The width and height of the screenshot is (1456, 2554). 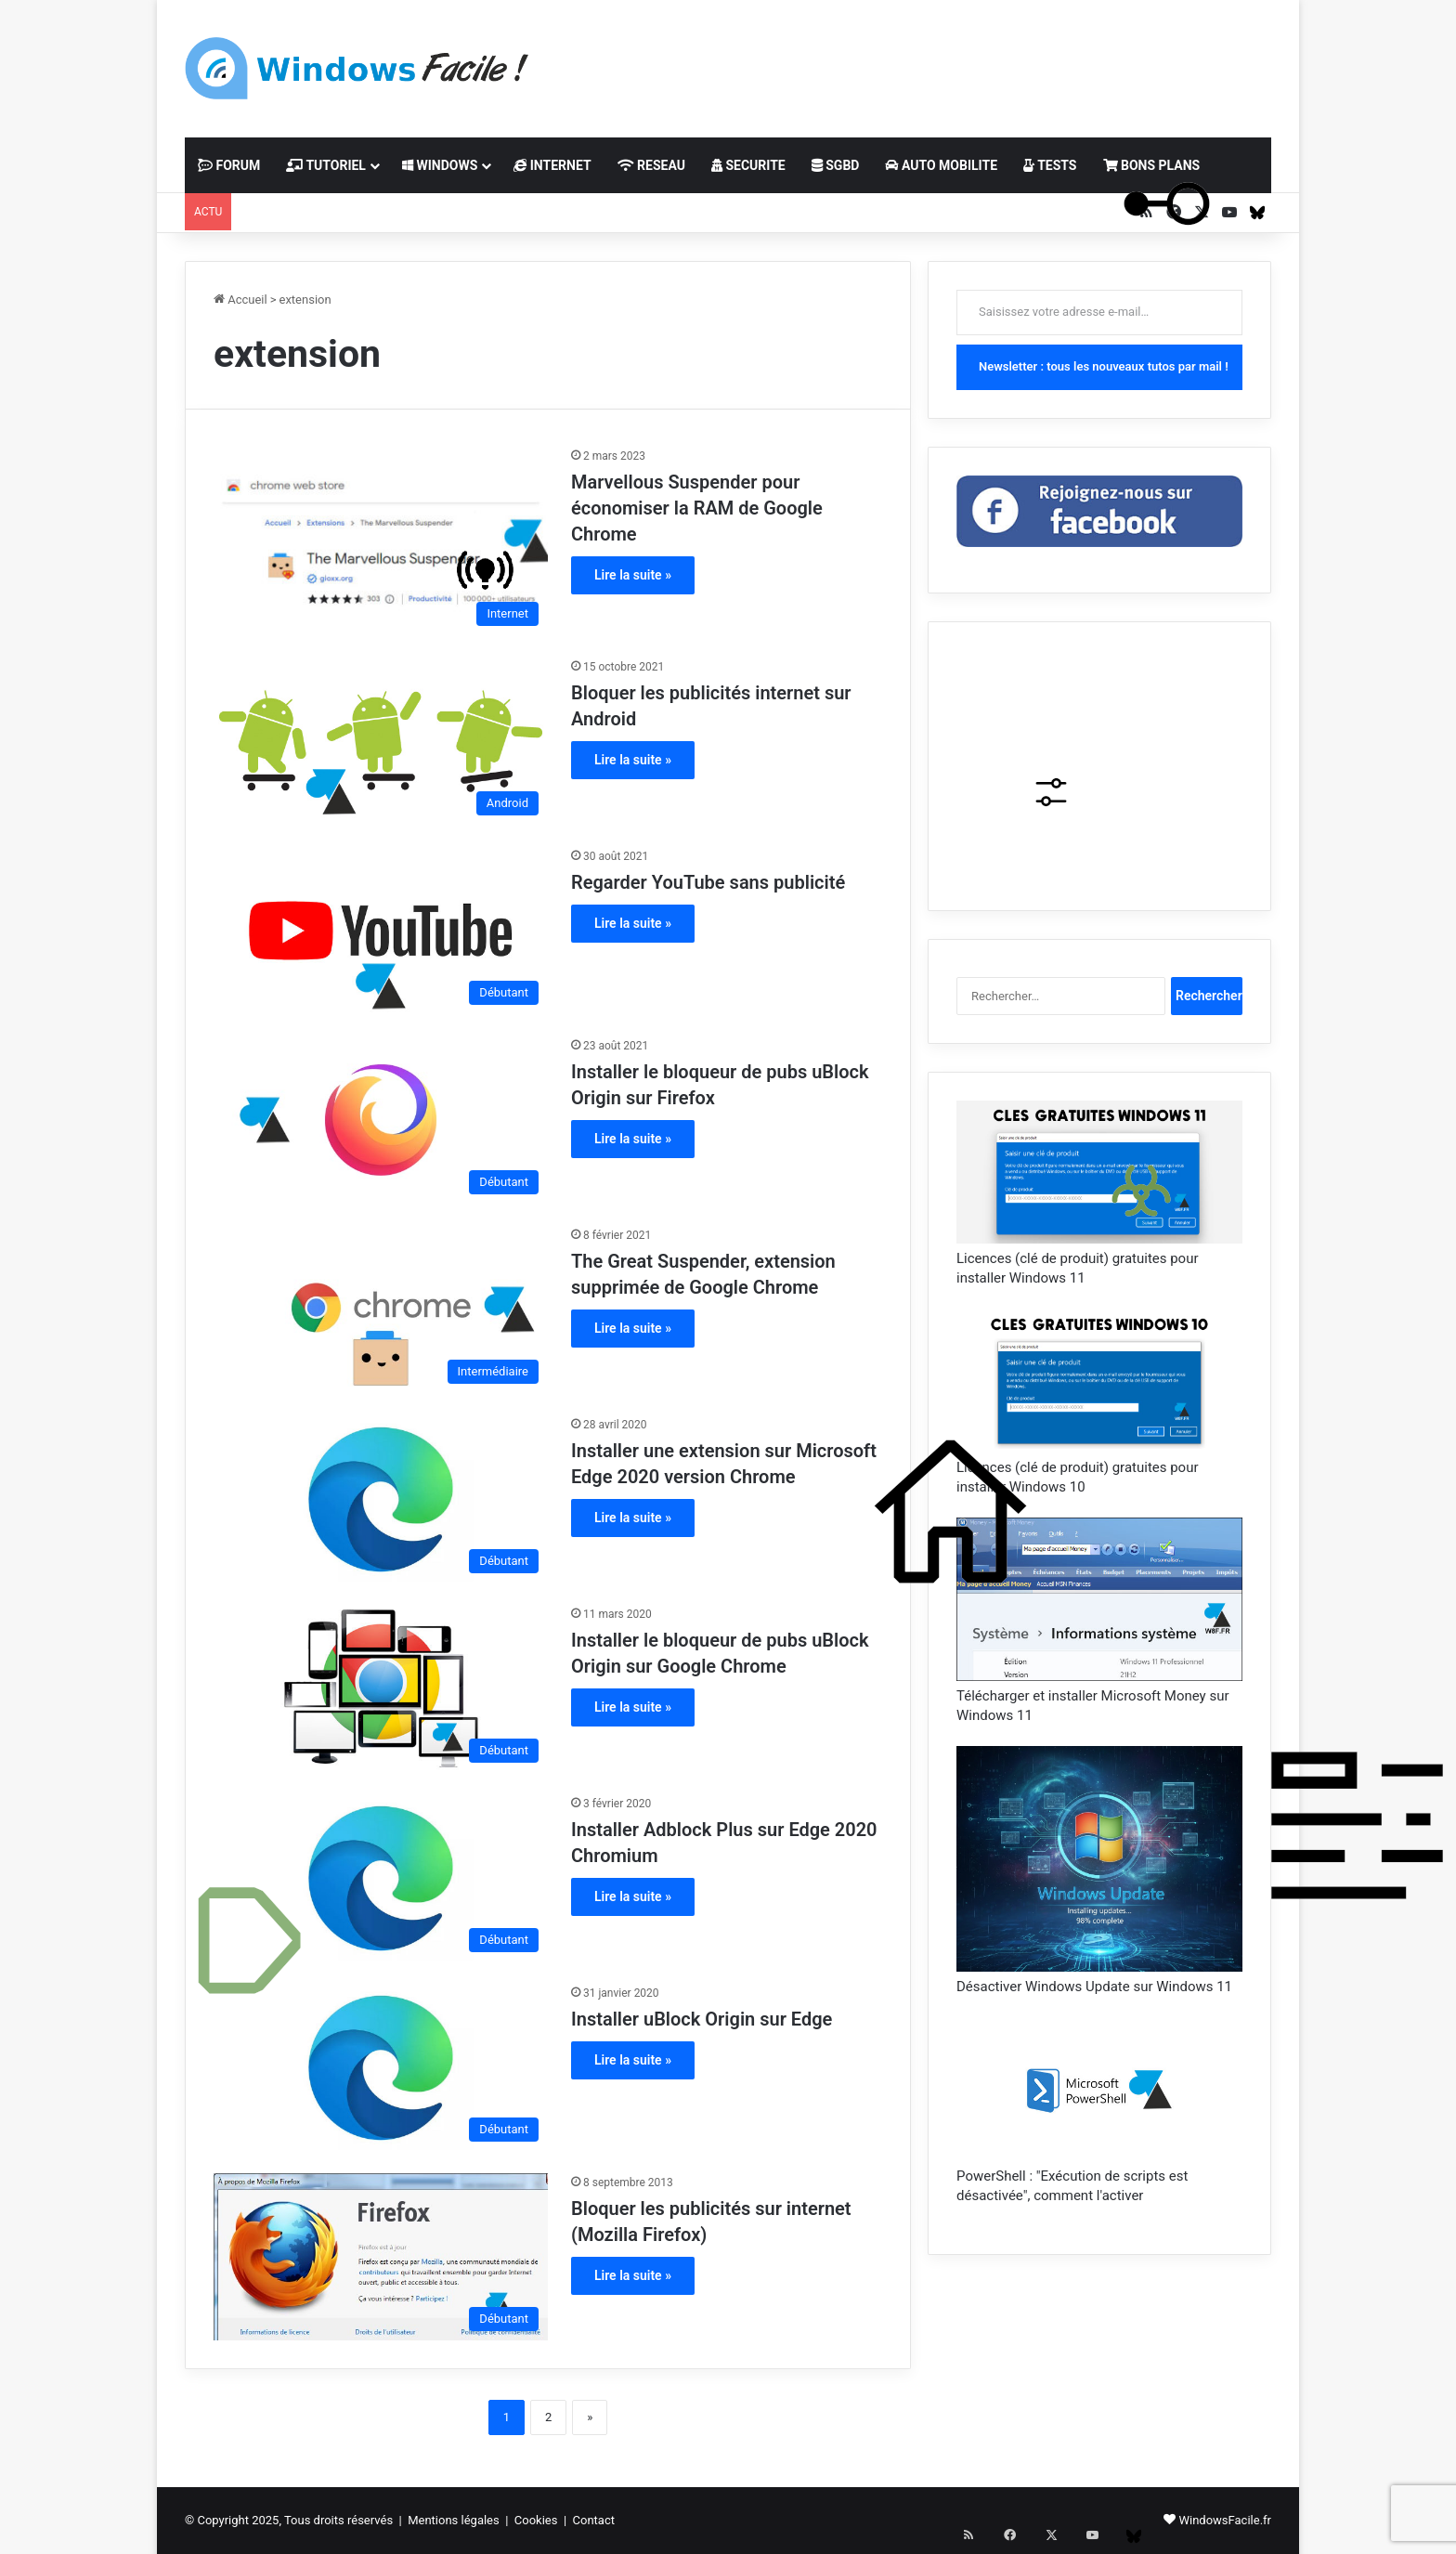 What do you see at coordinates (1357, 1825) in the screenshot?
I see `indicates a keyword or reserved word in code` at bounding box center [1357, 1825].